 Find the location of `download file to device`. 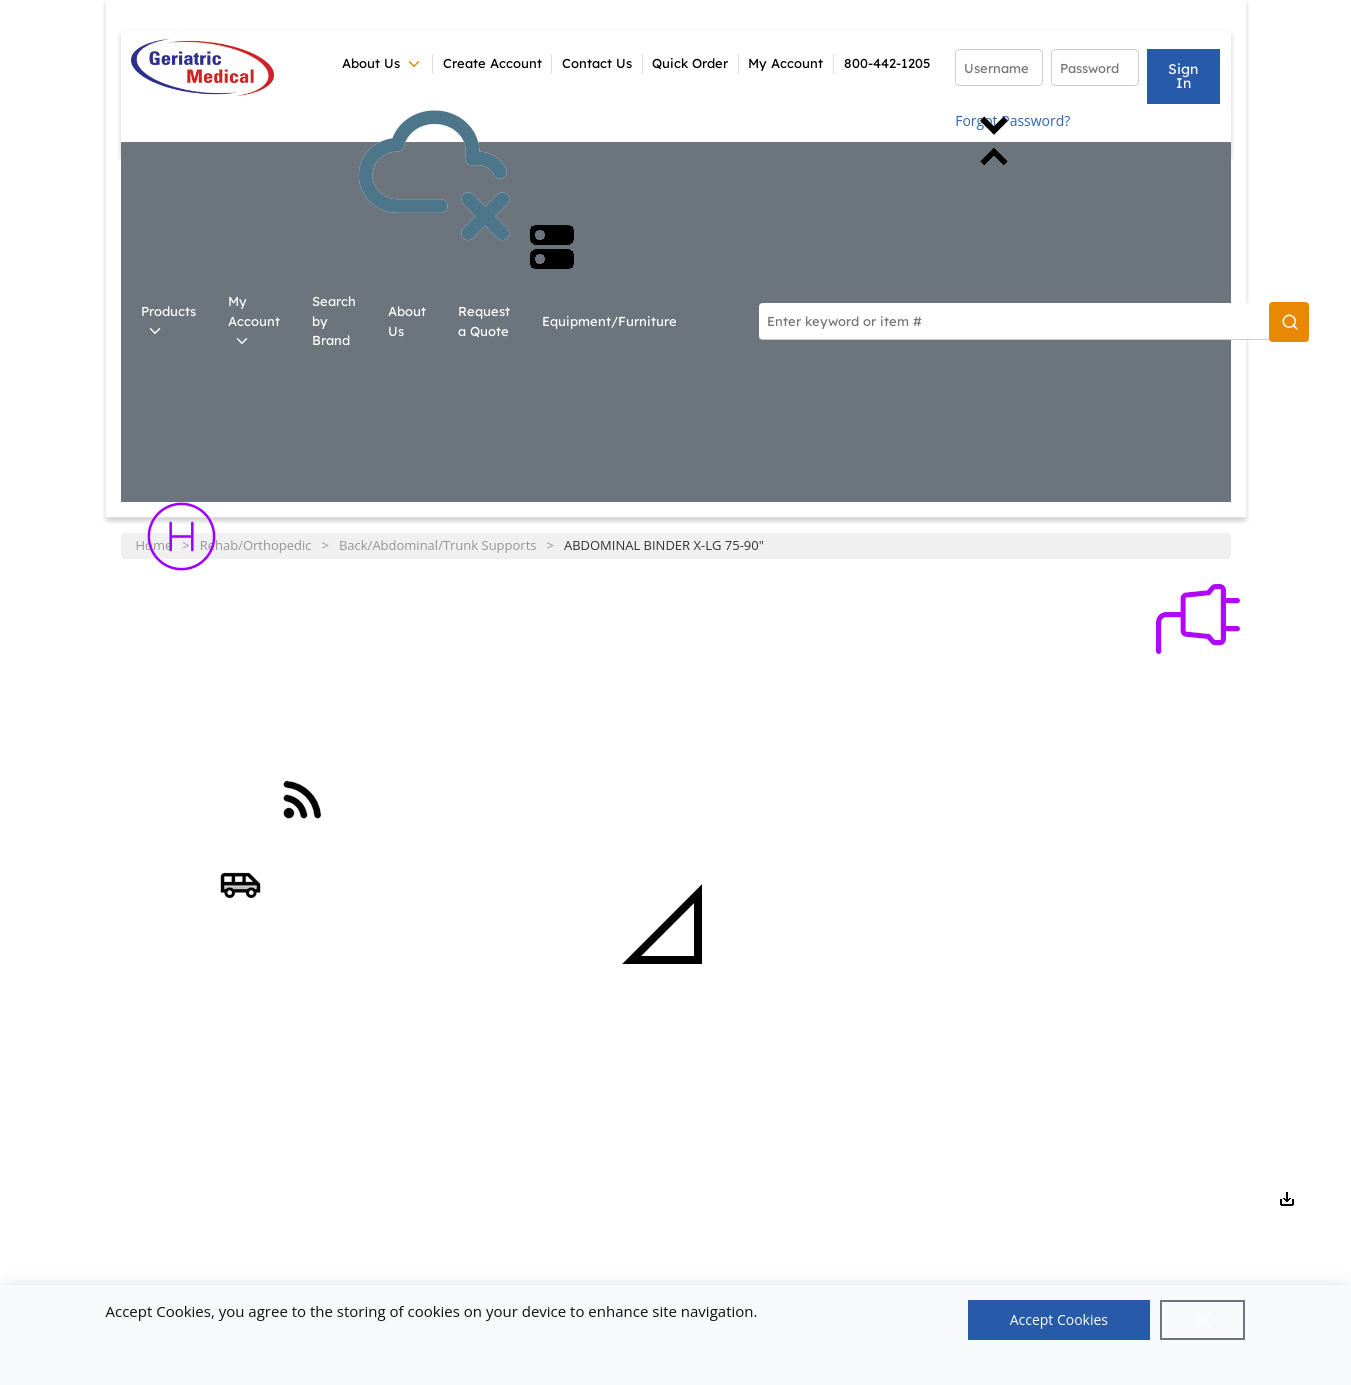

download file to device is located at coordinates (1287, 1199).